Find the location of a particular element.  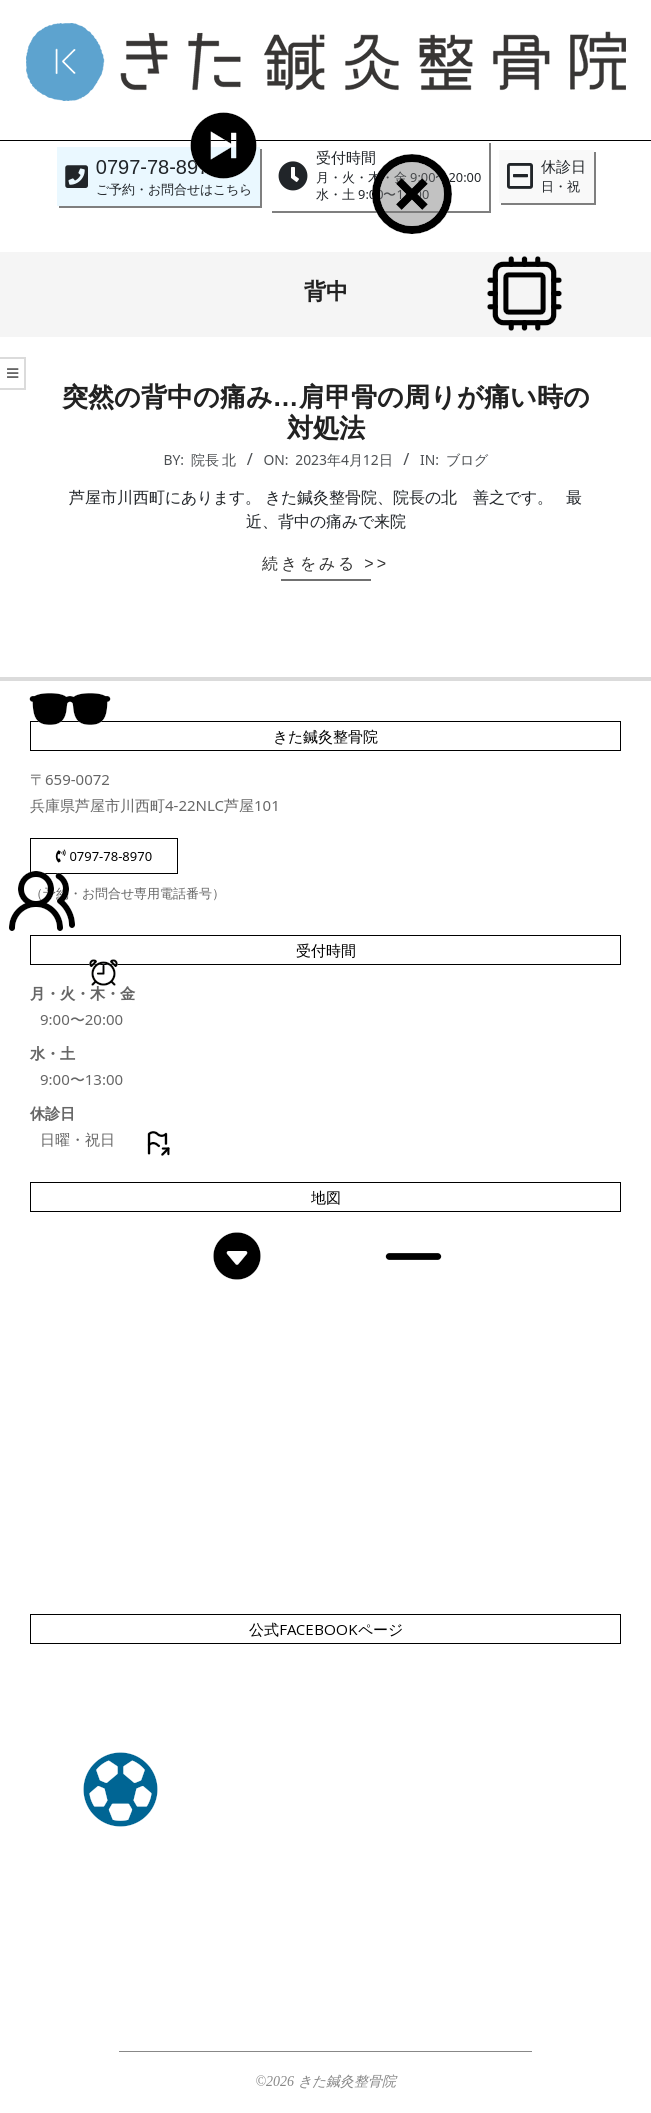

view group members or team is located at coordinates (42, 901).